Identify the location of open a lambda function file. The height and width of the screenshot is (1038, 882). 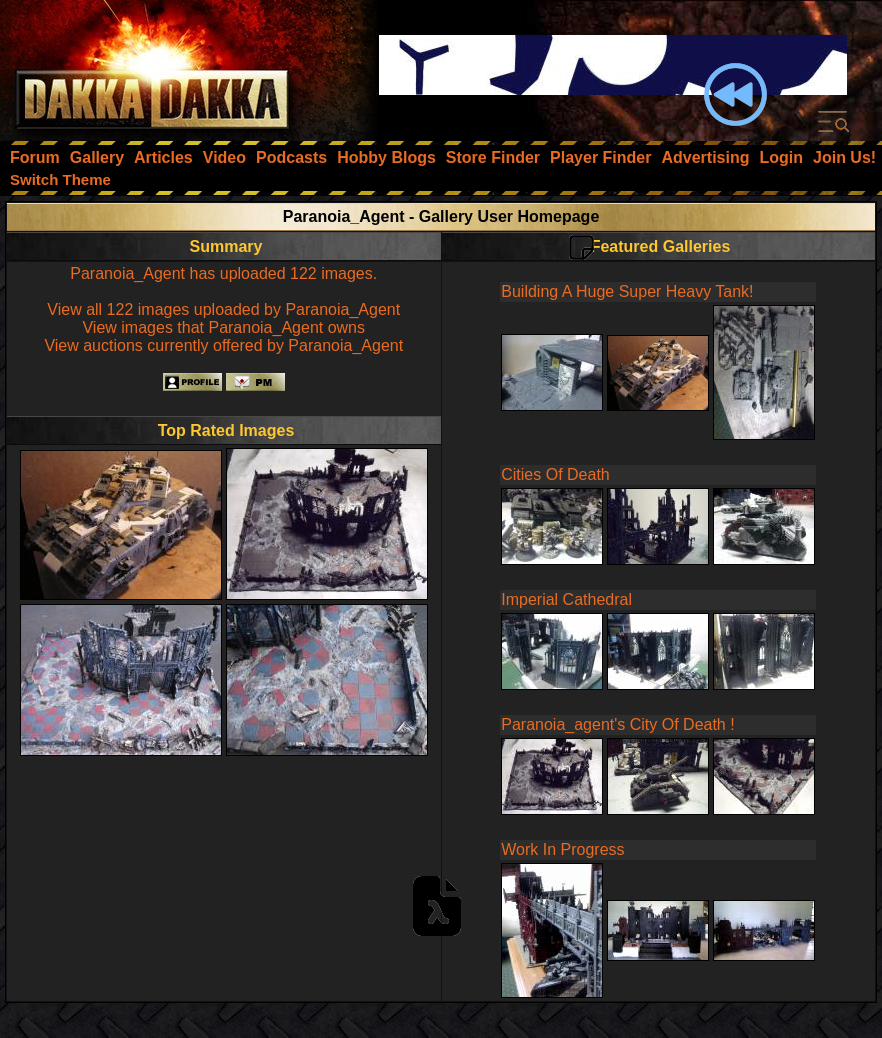
(437, 906).